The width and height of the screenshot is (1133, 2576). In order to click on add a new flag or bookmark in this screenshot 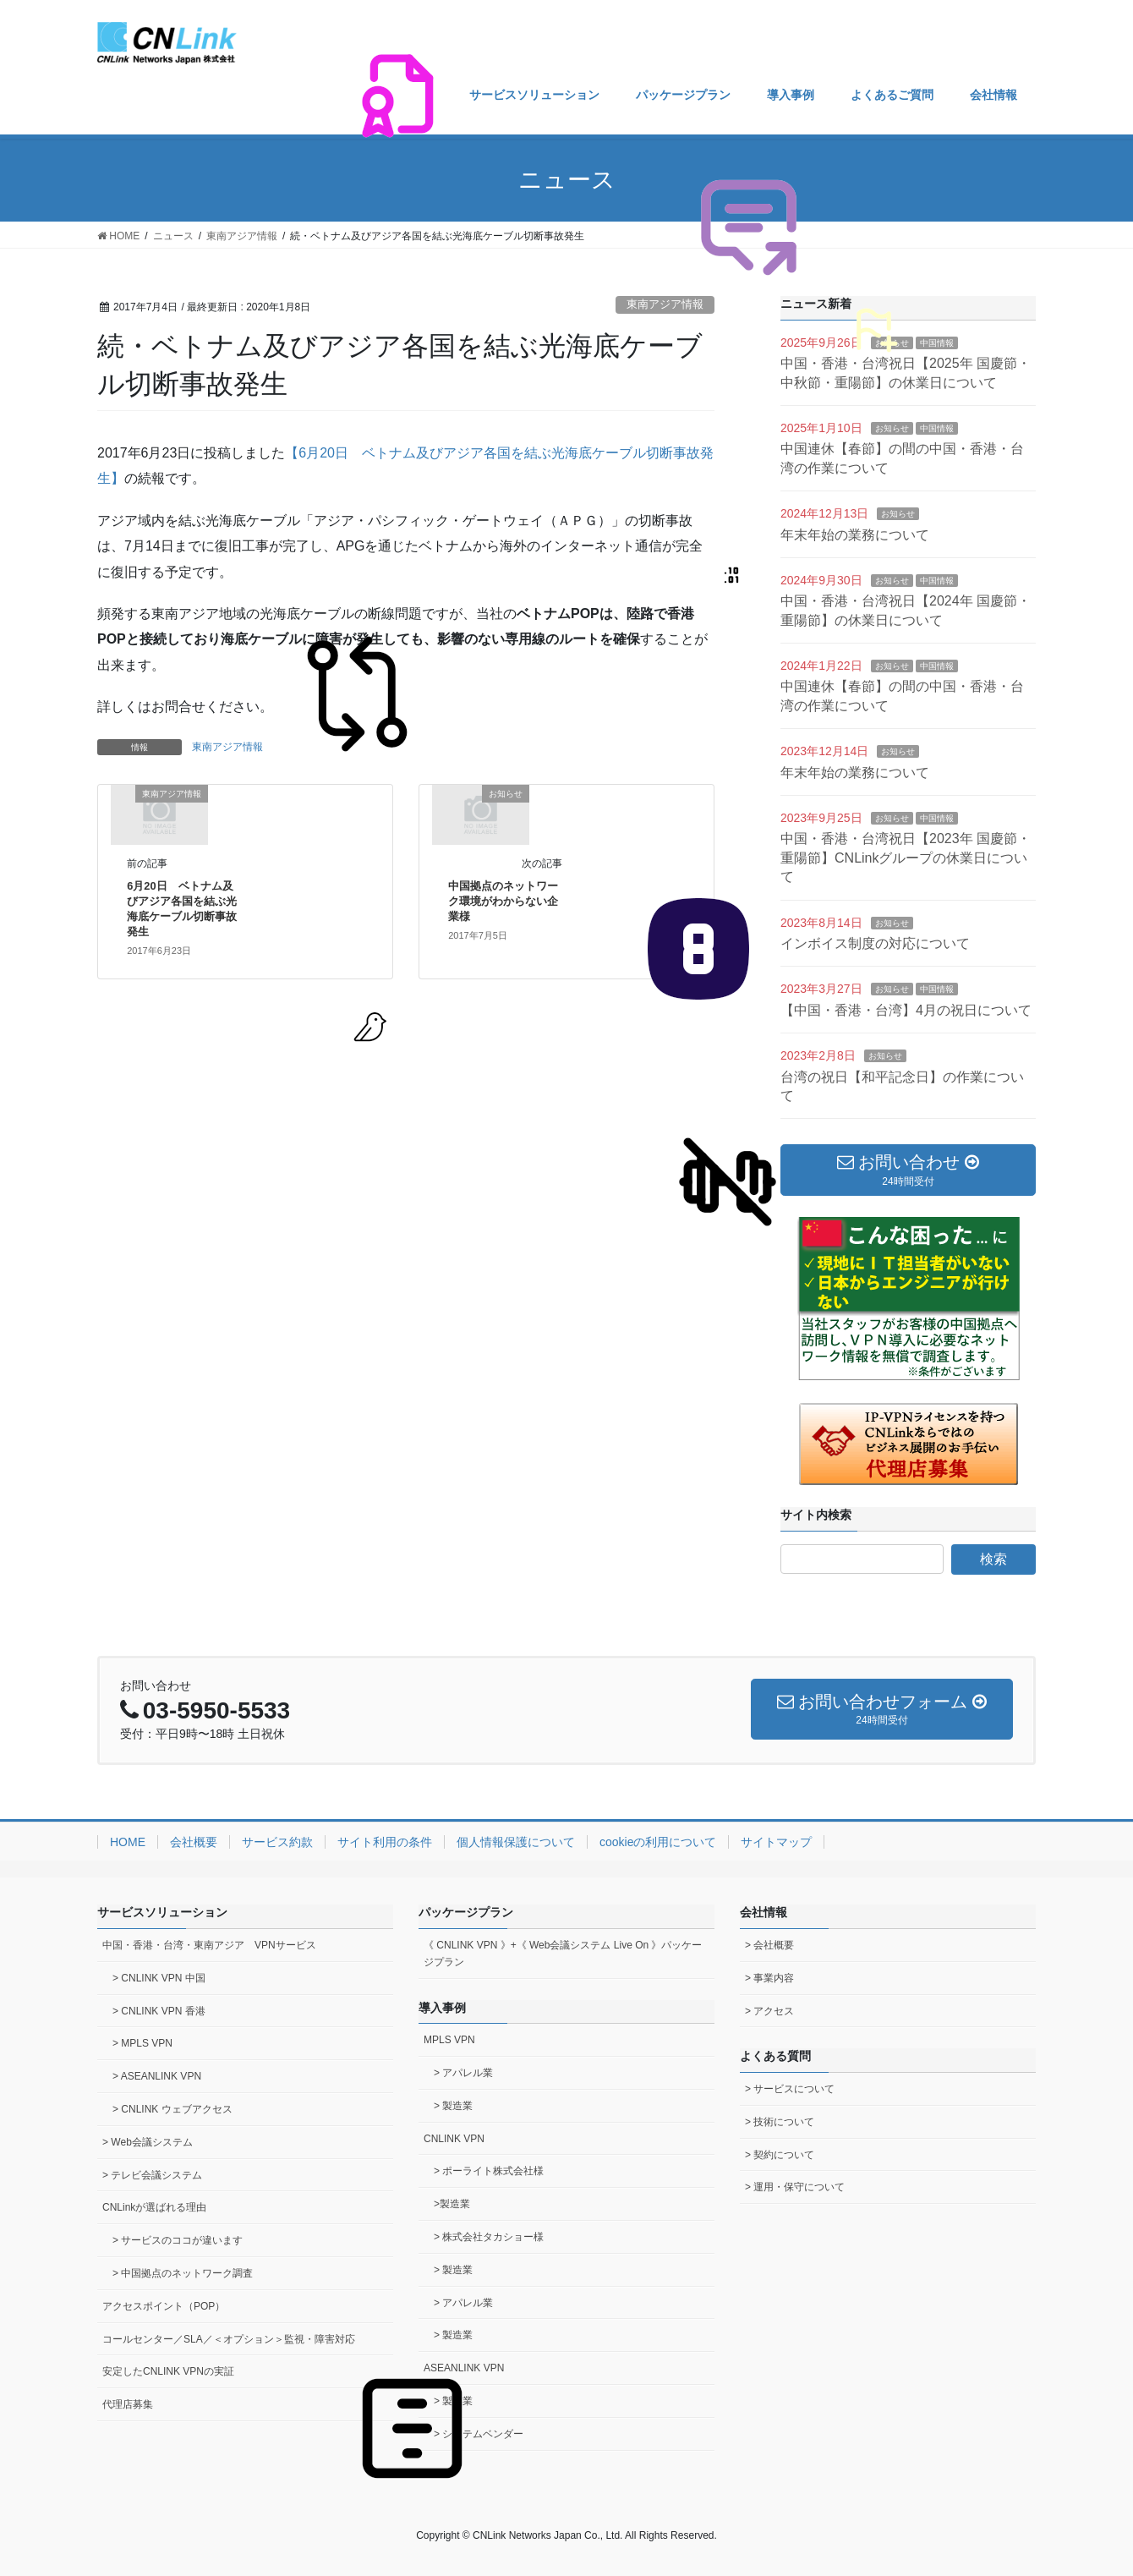, I will do `click(873, 328)`.